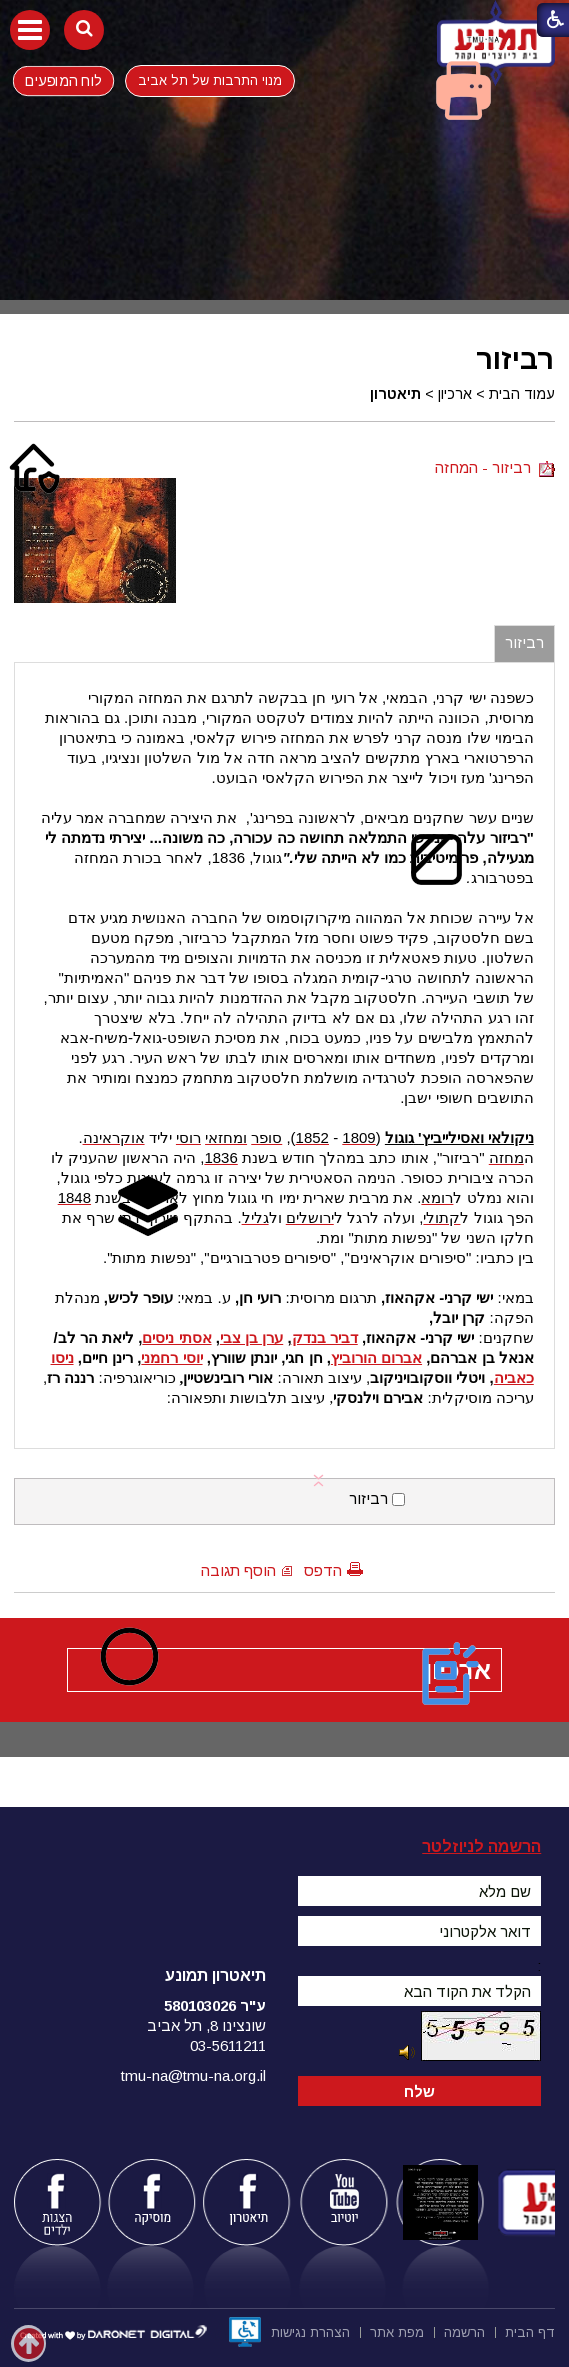 The width and height of the screenshot is (569, 2367). What do you see at coordinates (129, 1656) in the screenshot?
I see `unselected radio button or checkbox option` at bounding box center [129, 1656].